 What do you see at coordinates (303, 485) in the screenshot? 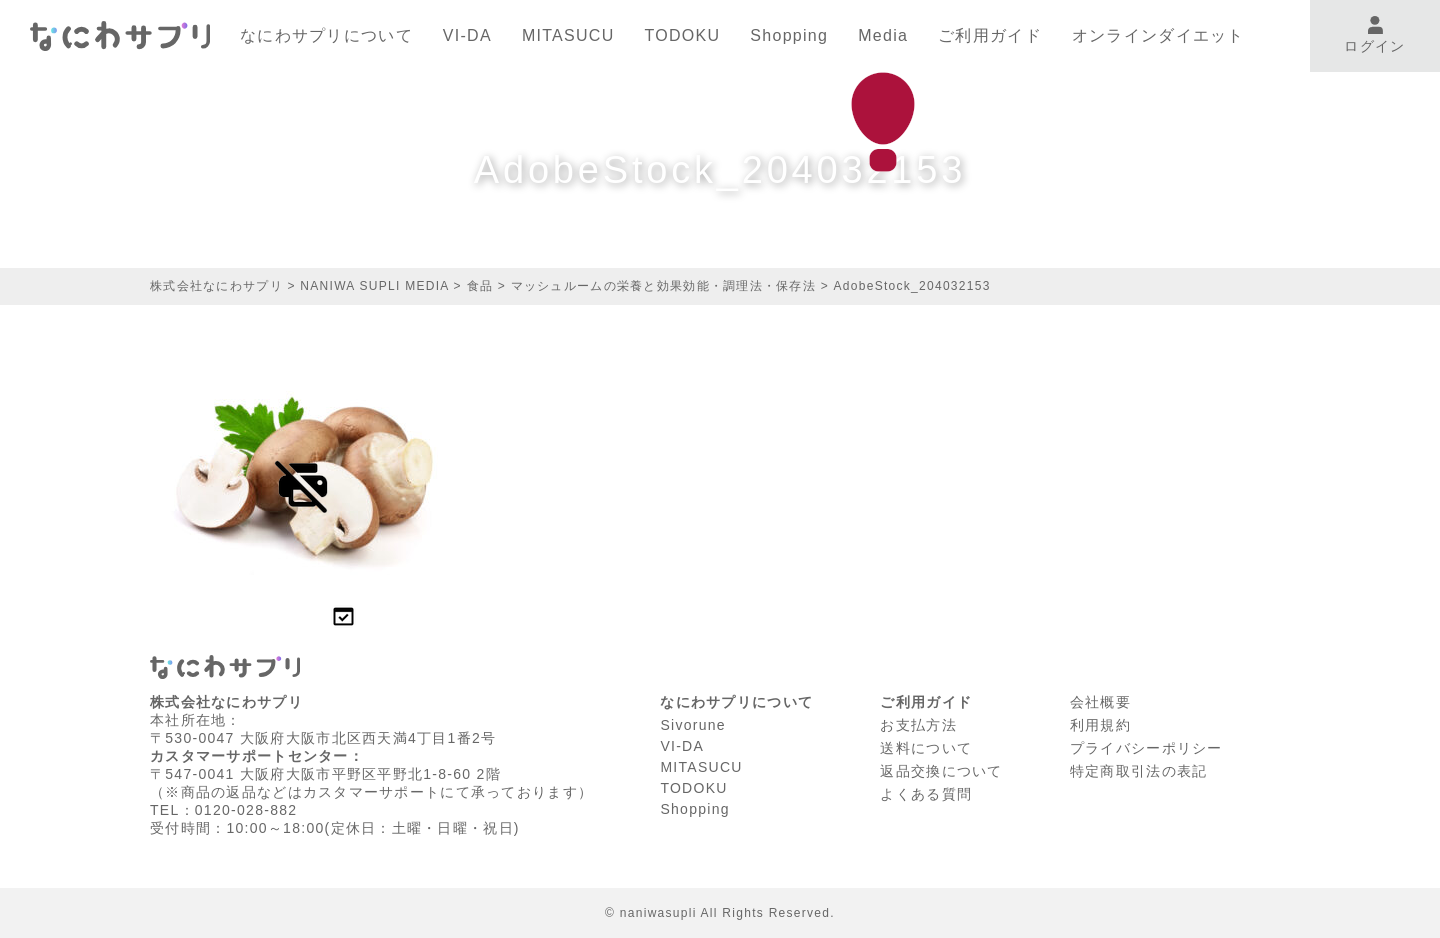
I see `printing is currently unavailable` at bounding box center [303, 485].